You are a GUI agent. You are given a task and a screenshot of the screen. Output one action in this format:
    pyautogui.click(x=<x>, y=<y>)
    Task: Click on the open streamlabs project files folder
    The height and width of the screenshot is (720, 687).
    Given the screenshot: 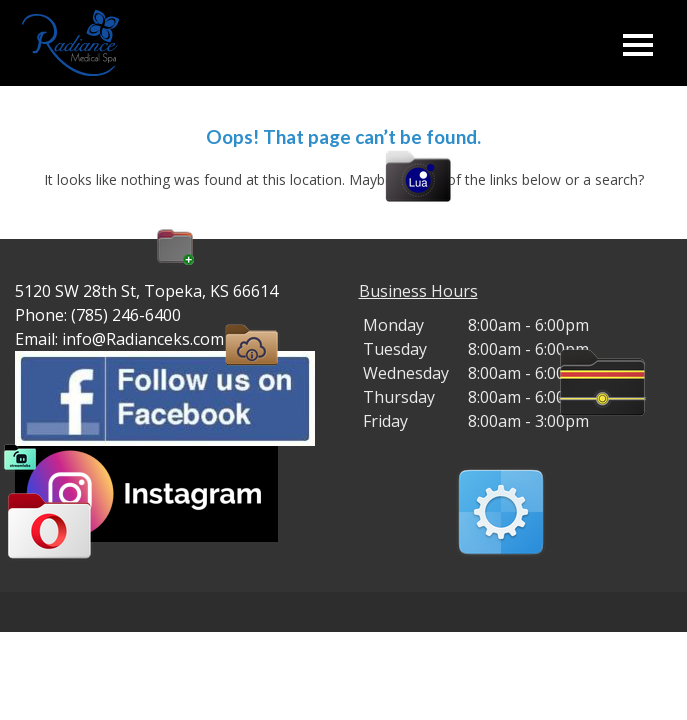 What is the action you would take?
    pyautogui.click(x=20, y=458)
    